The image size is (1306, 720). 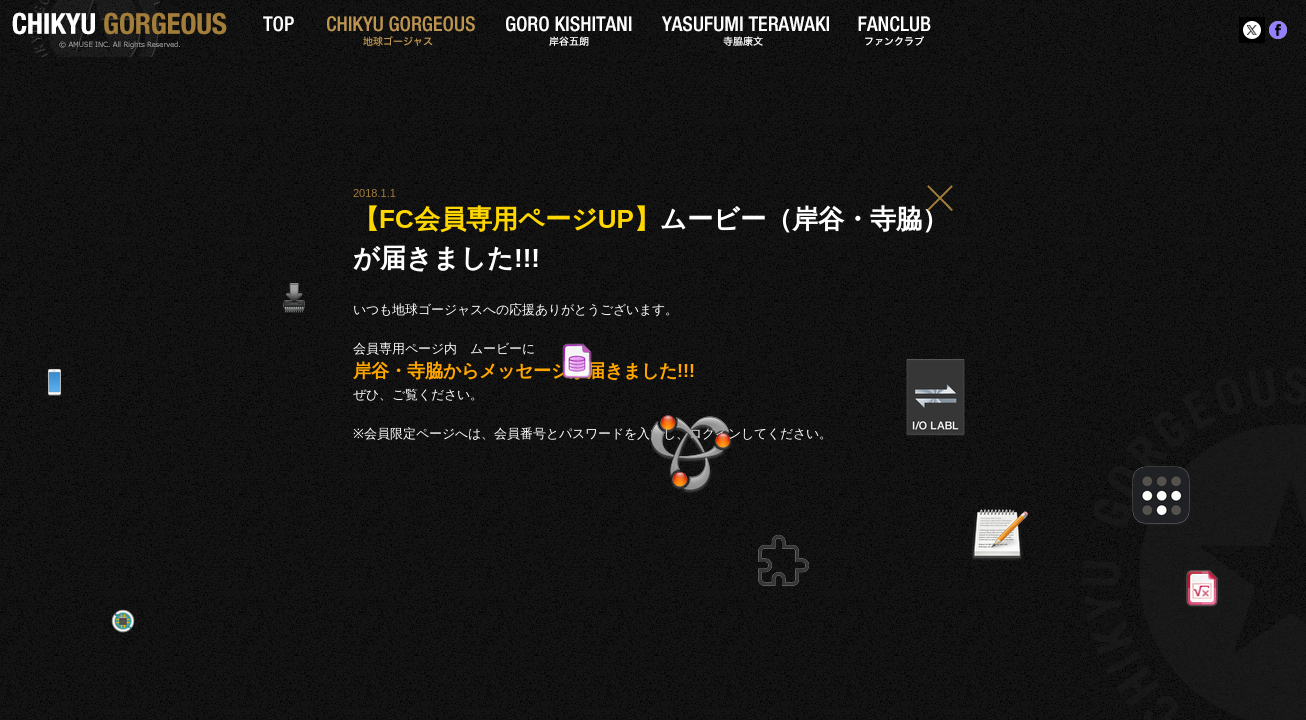 I want to click on open an opendocument formula file, so click(x=1202, y=588).